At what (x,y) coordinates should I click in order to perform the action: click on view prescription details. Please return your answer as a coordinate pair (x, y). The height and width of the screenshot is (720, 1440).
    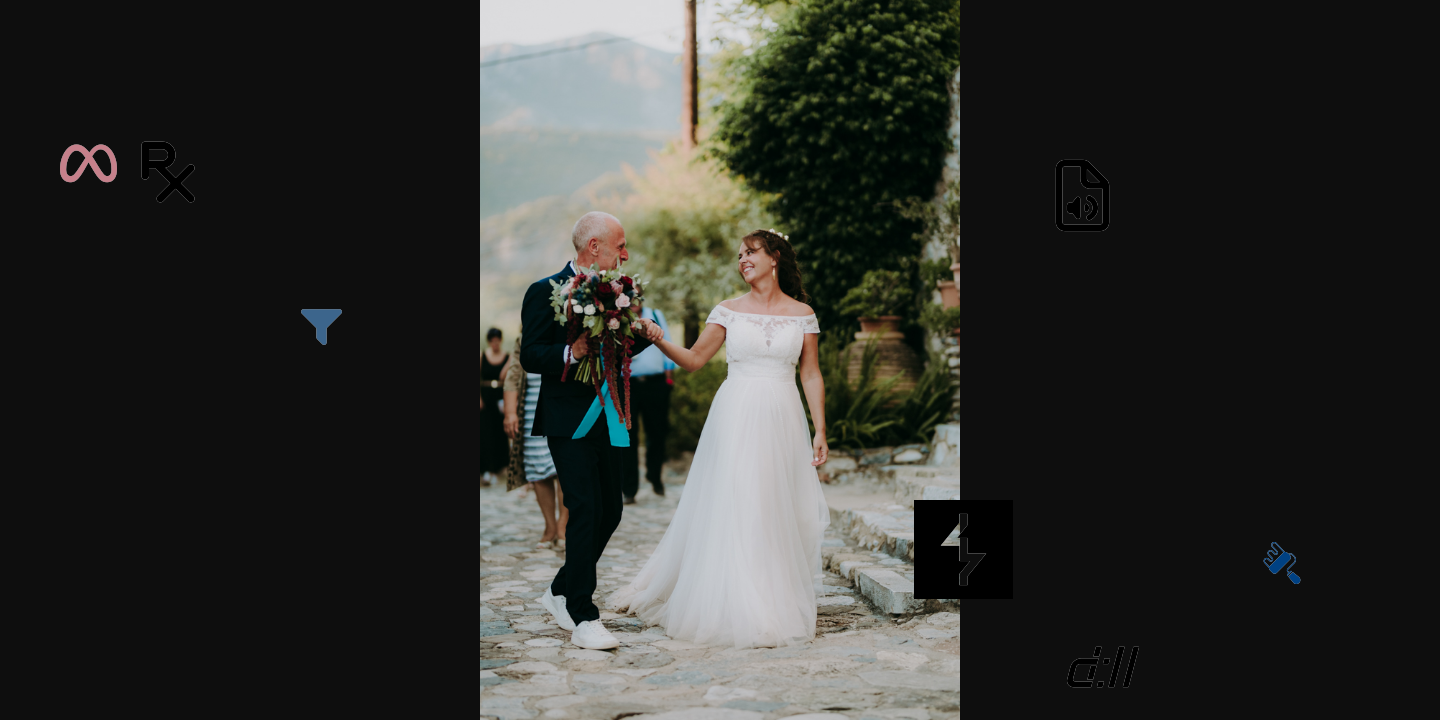
    Looking at the image, I should click on (168, 172).